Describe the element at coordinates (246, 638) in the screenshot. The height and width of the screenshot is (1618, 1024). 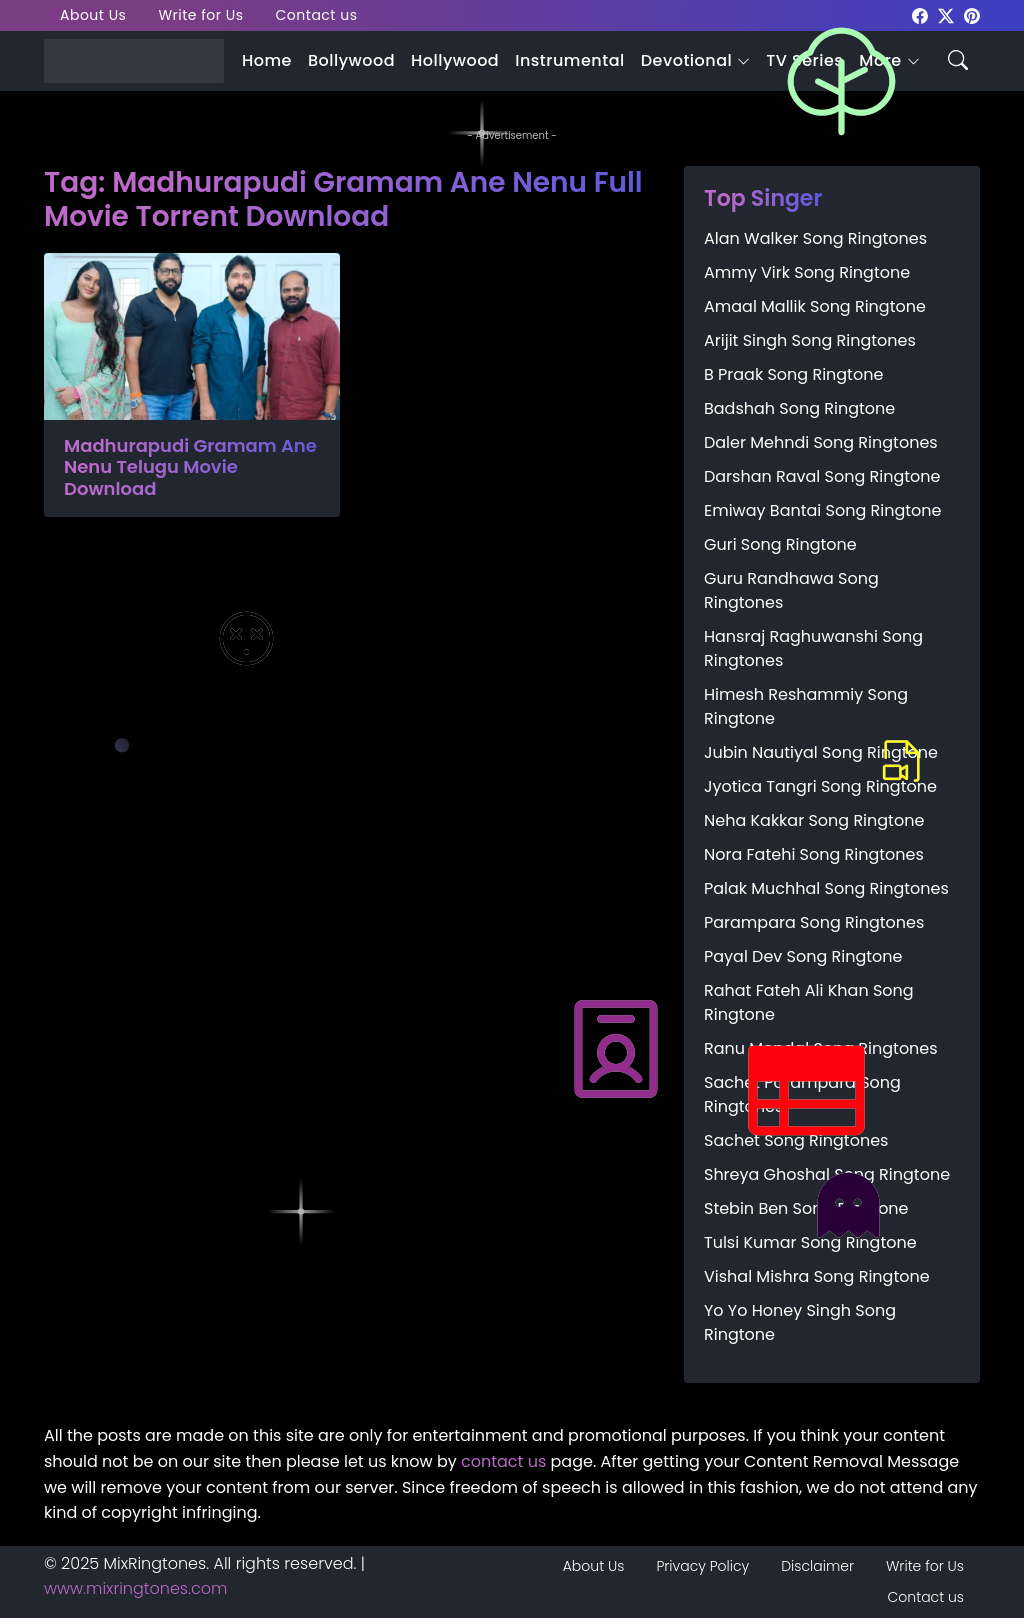
I see `indicates an error or failed action` at that location.